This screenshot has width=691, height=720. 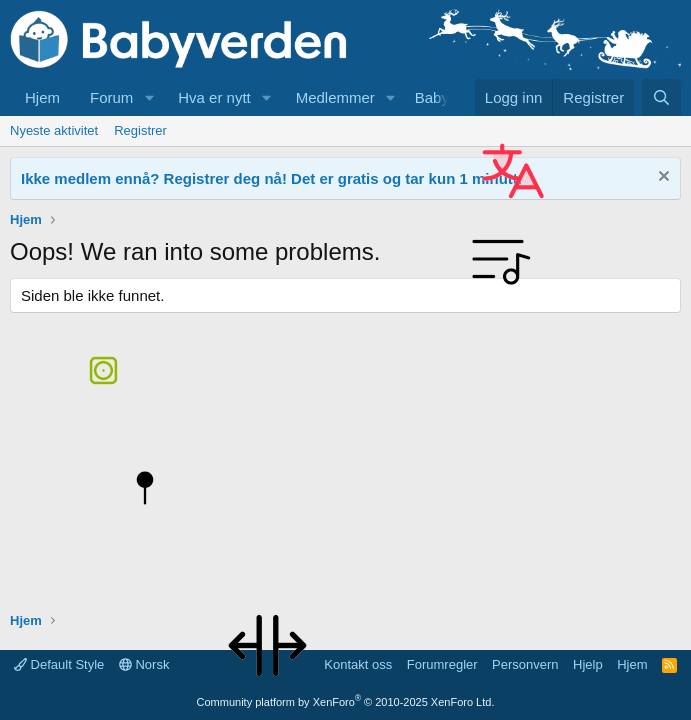 What do you see at coordinates (267, 645) in the screenshot?
I see `adjust horizontal split between panels` at bounding box center [267, 645].